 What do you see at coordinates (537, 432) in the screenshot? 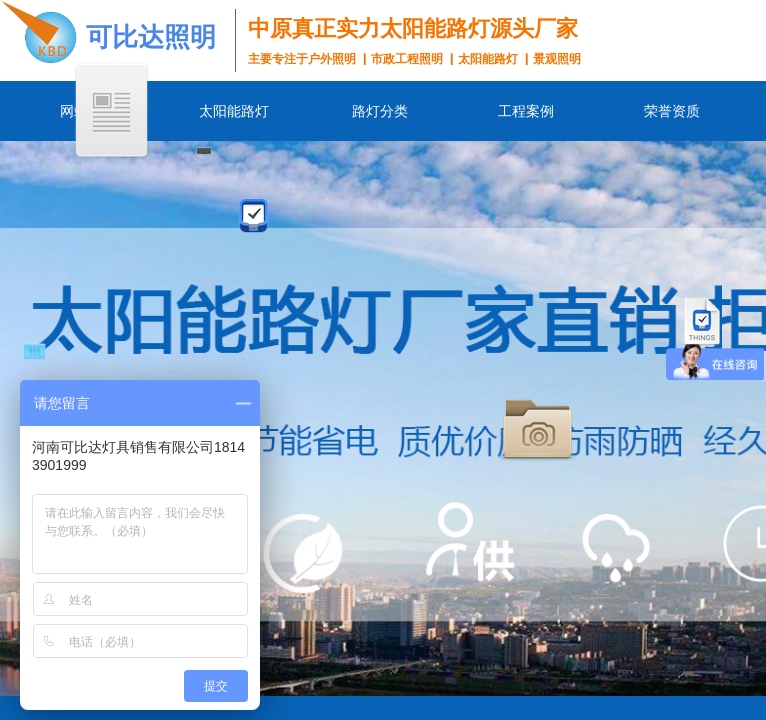
I see `open your pictures folder` at bounding box center [537, 432].